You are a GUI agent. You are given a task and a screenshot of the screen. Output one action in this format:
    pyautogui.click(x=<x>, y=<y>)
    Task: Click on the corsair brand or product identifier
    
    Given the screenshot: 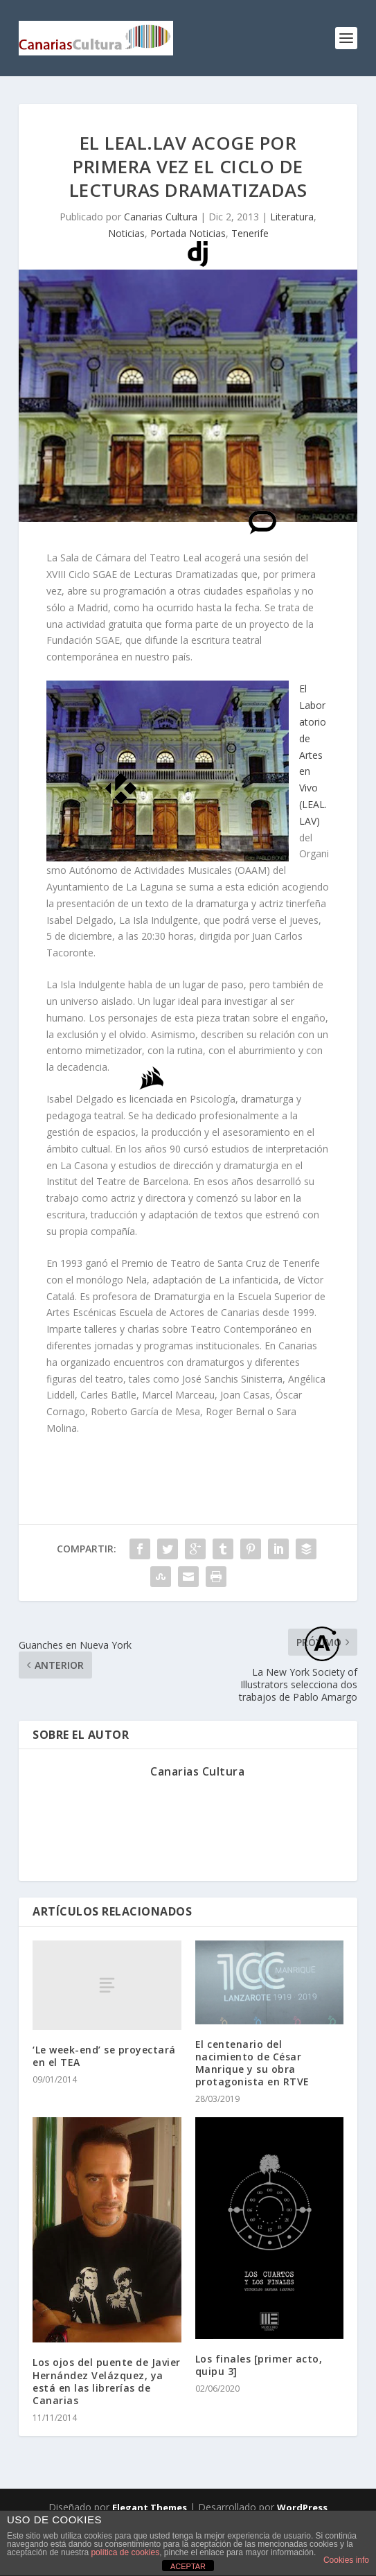 What is the action you would take?
    pyautogui.click(x=151, y=1078)
    